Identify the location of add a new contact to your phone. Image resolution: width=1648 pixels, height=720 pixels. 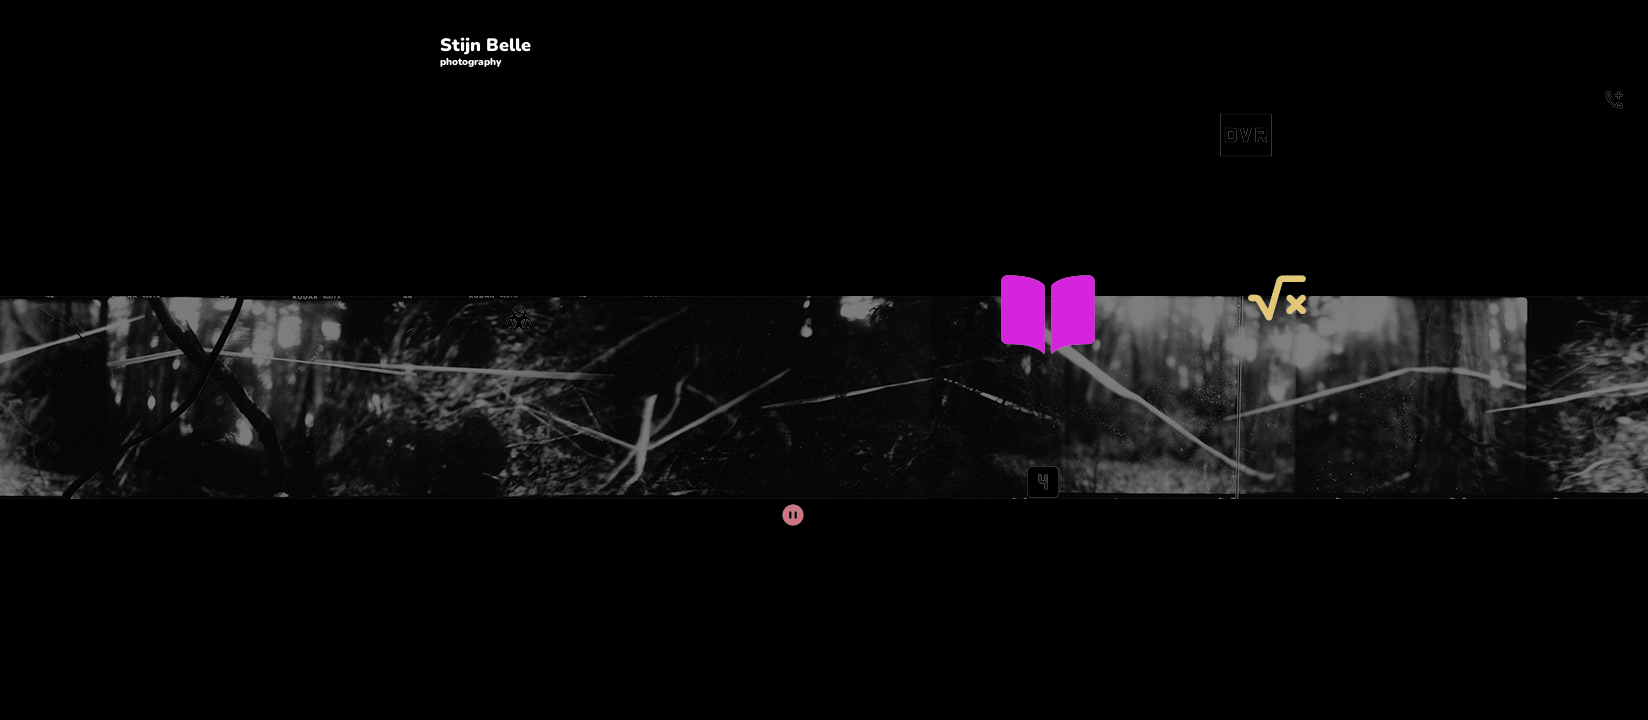
(1614, 100).